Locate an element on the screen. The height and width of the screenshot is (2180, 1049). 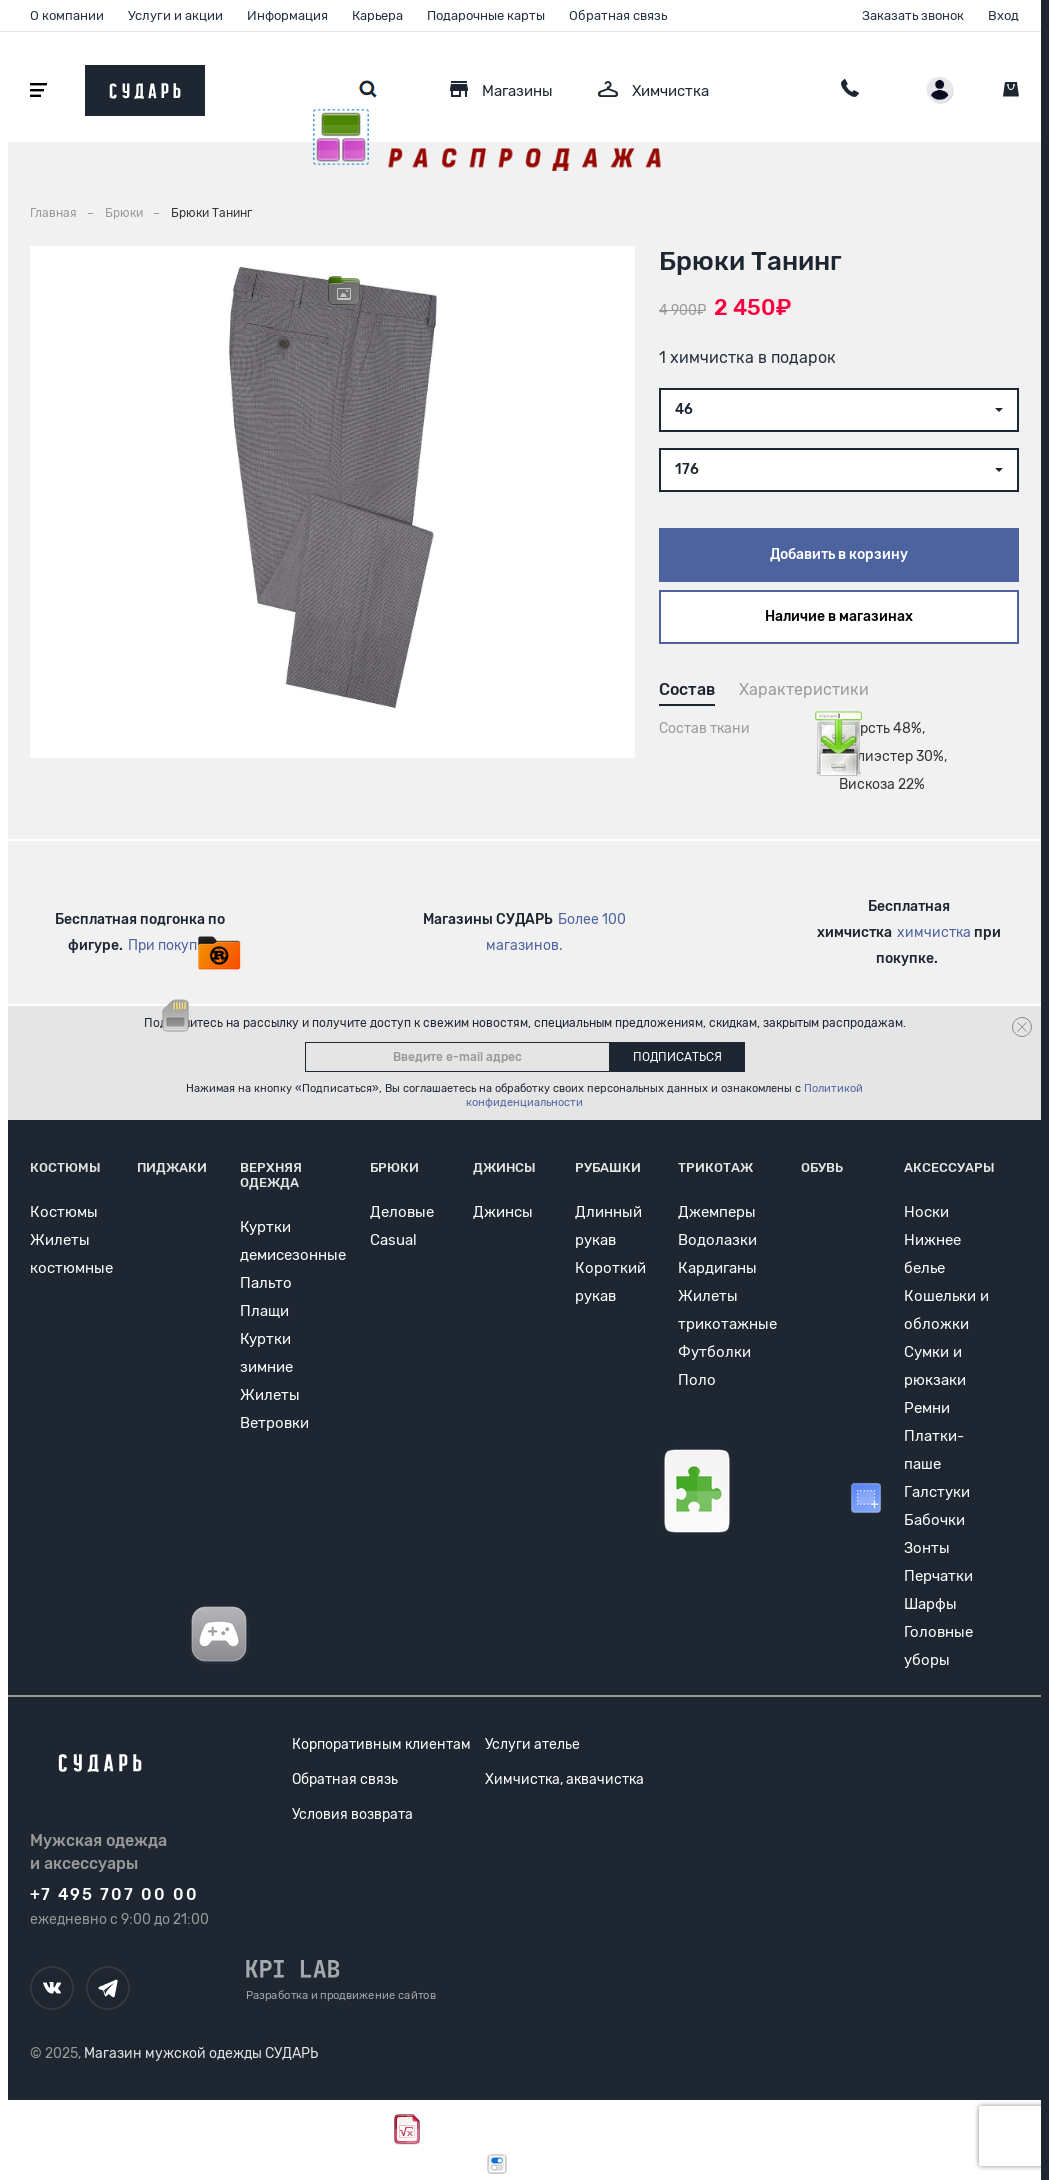
libreoffice math formula template file is located at coordinates (407, 2129).